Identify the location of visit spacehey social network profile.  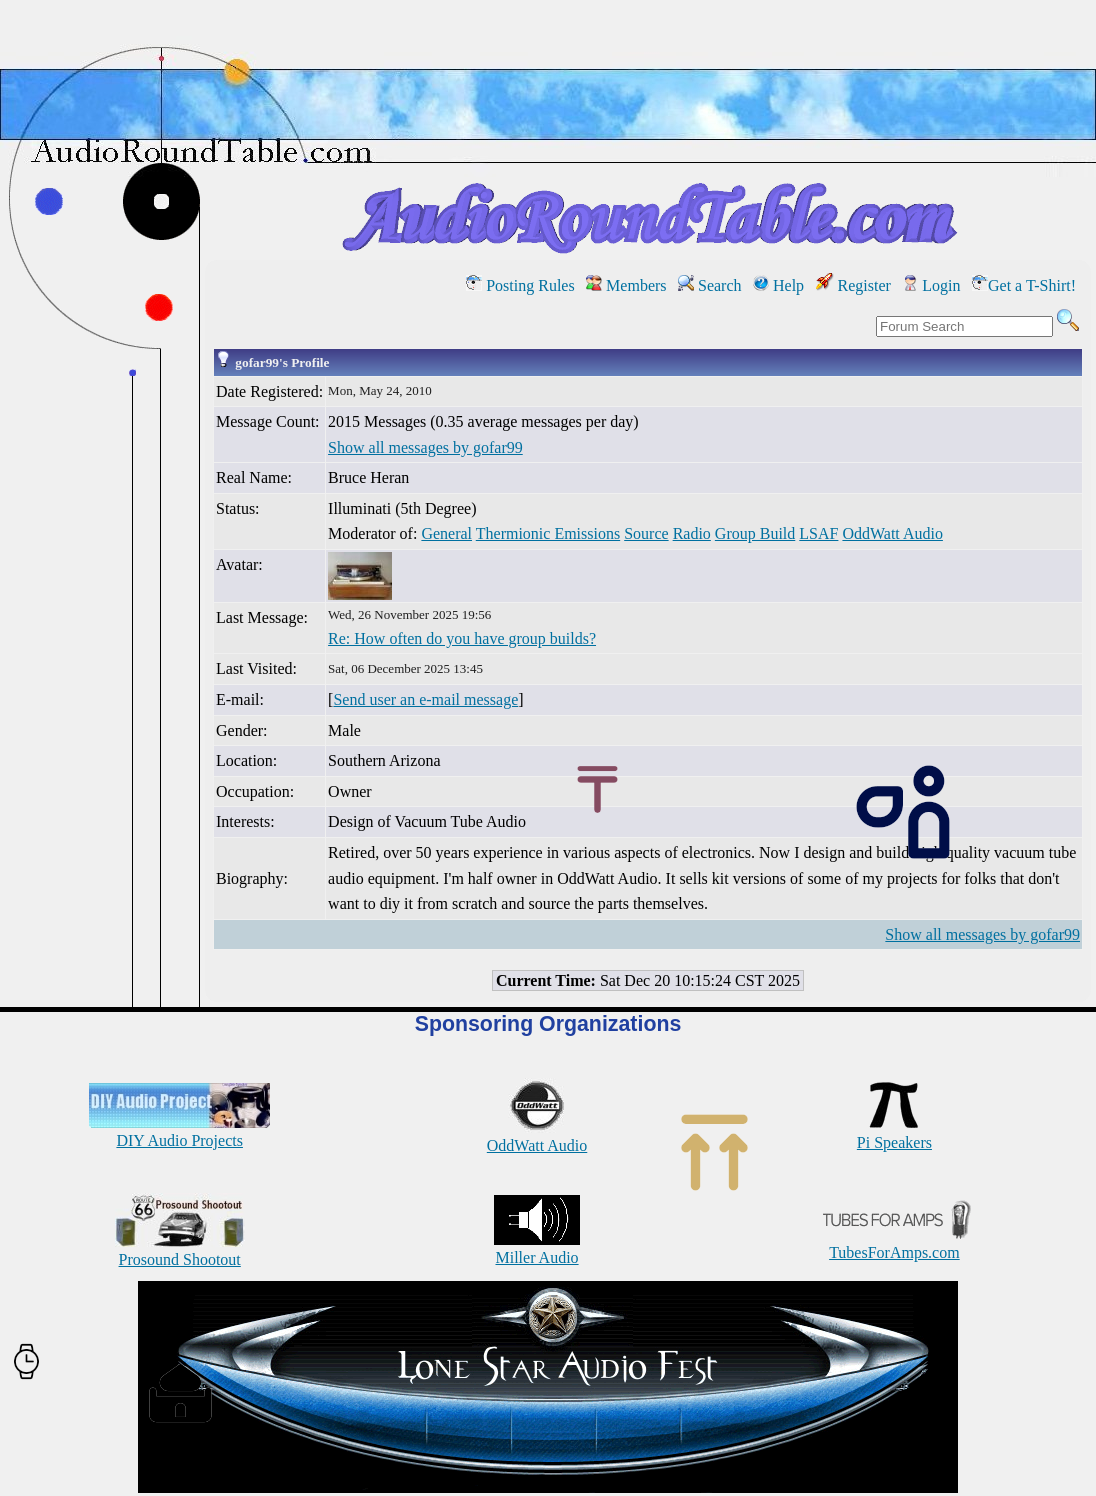
(903, 812).